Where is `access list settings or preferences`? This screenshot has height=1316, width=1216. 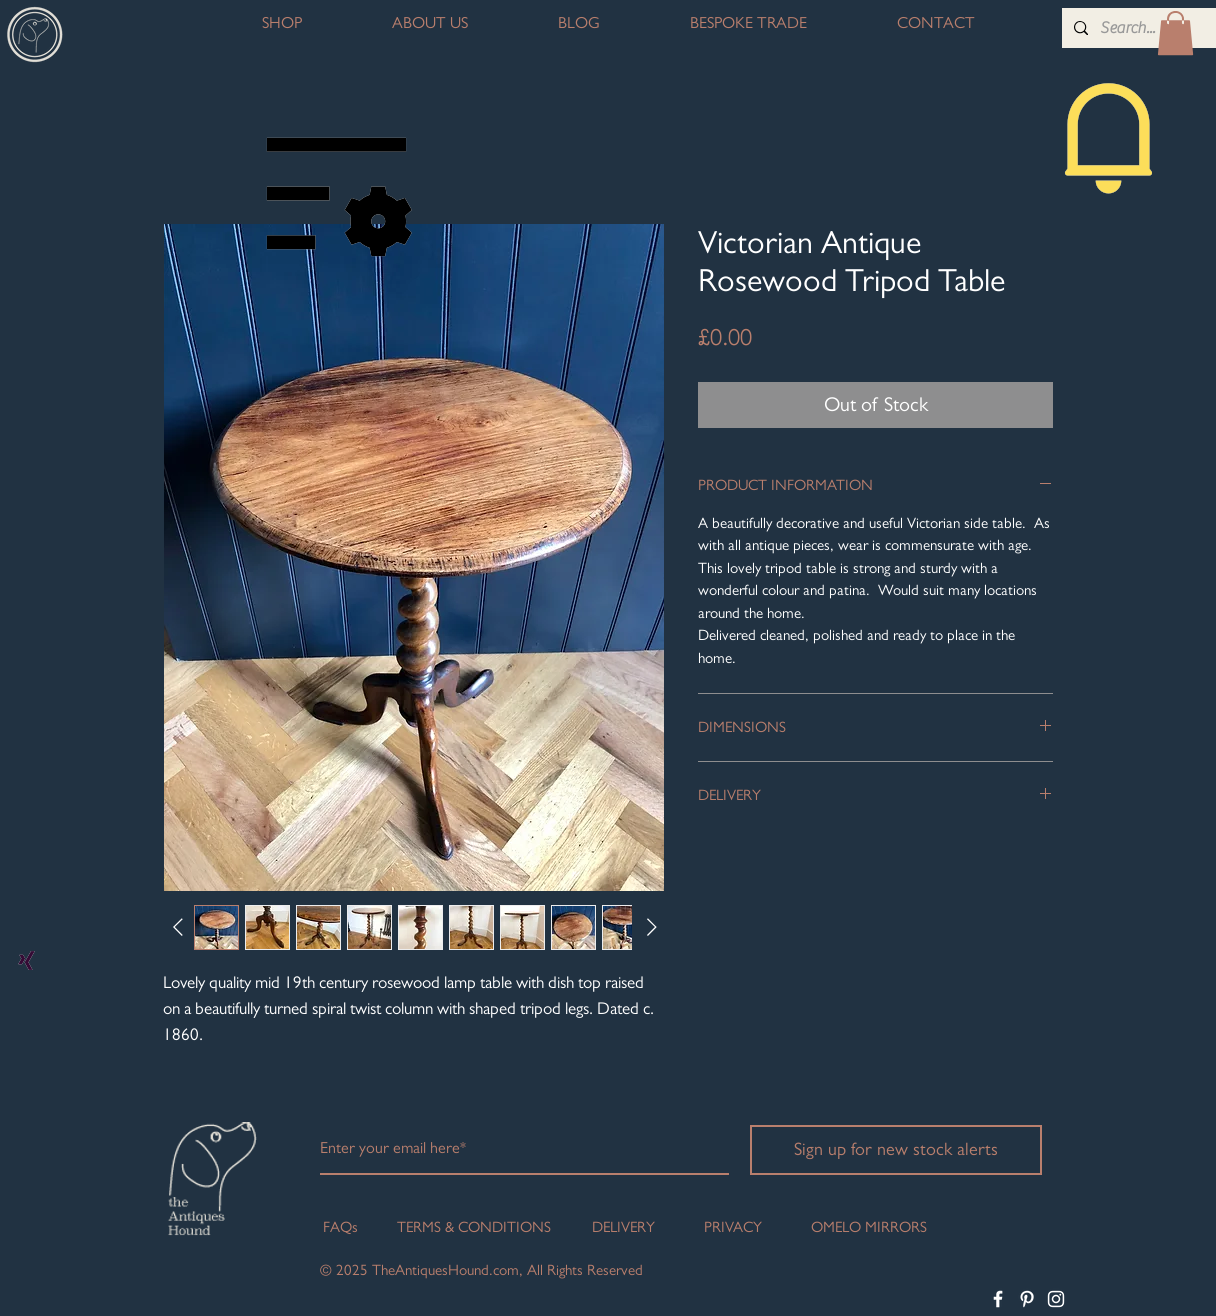
access list settings or preferences is located at coordinates (336, 193).